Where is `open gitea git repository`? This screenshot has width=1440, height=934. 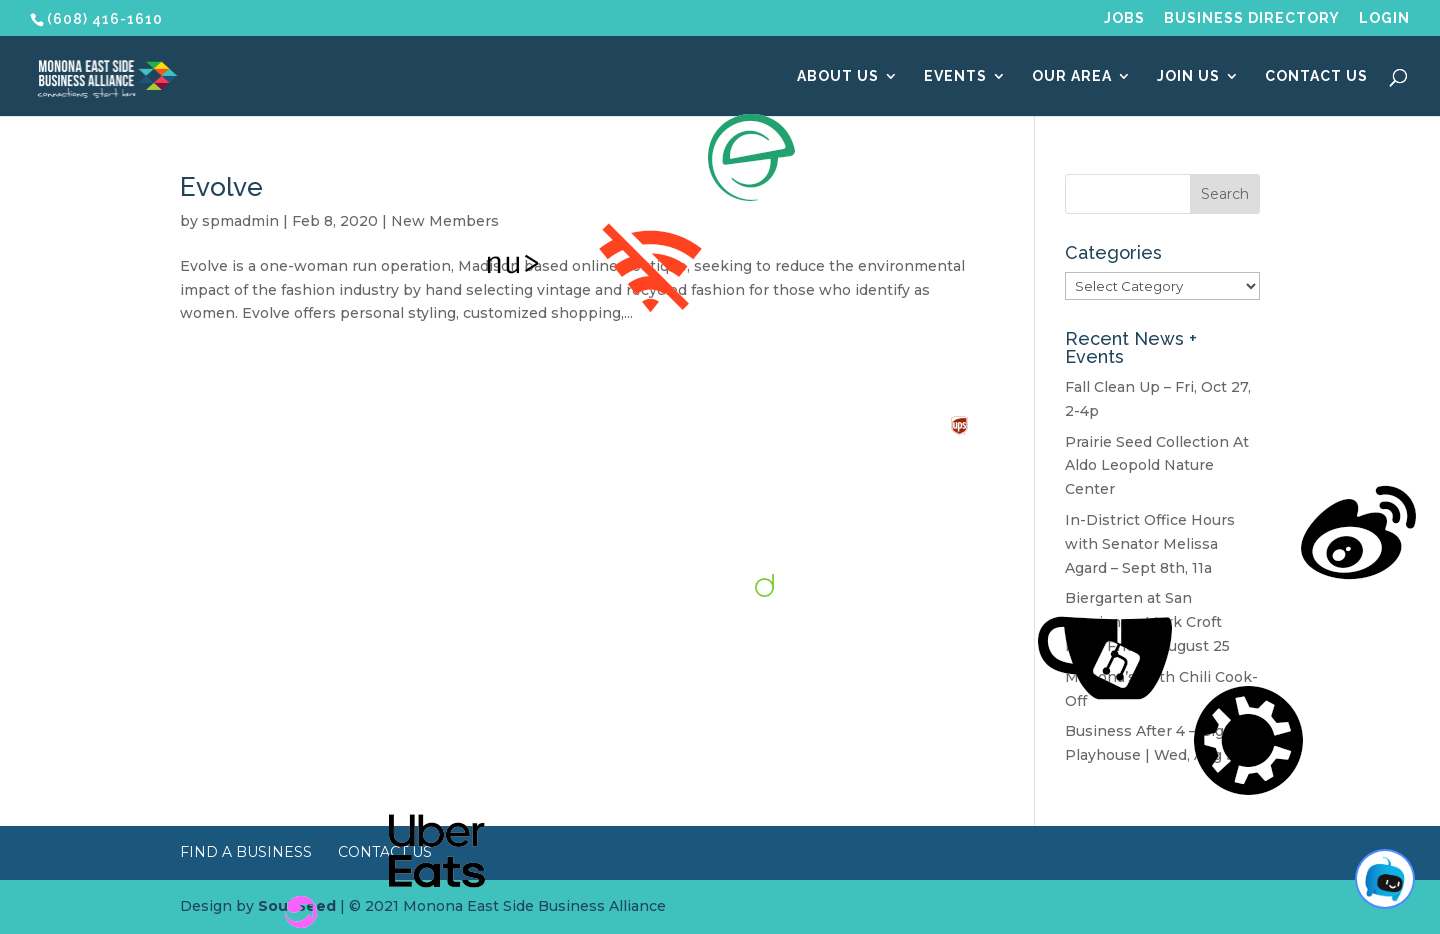 open gitea git repository is located at coordinates (1105, 658).